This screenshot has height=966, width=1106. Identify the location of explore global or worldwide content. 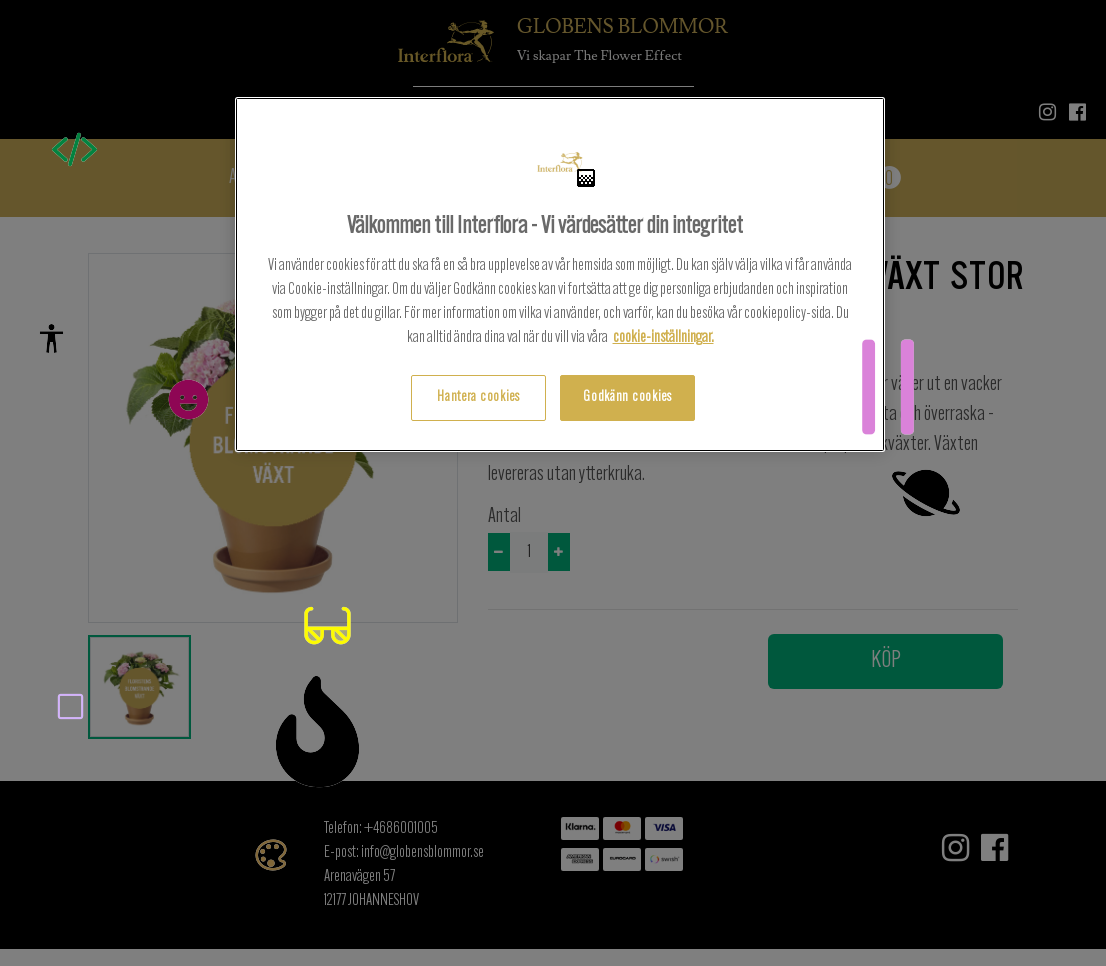
(926, 493).